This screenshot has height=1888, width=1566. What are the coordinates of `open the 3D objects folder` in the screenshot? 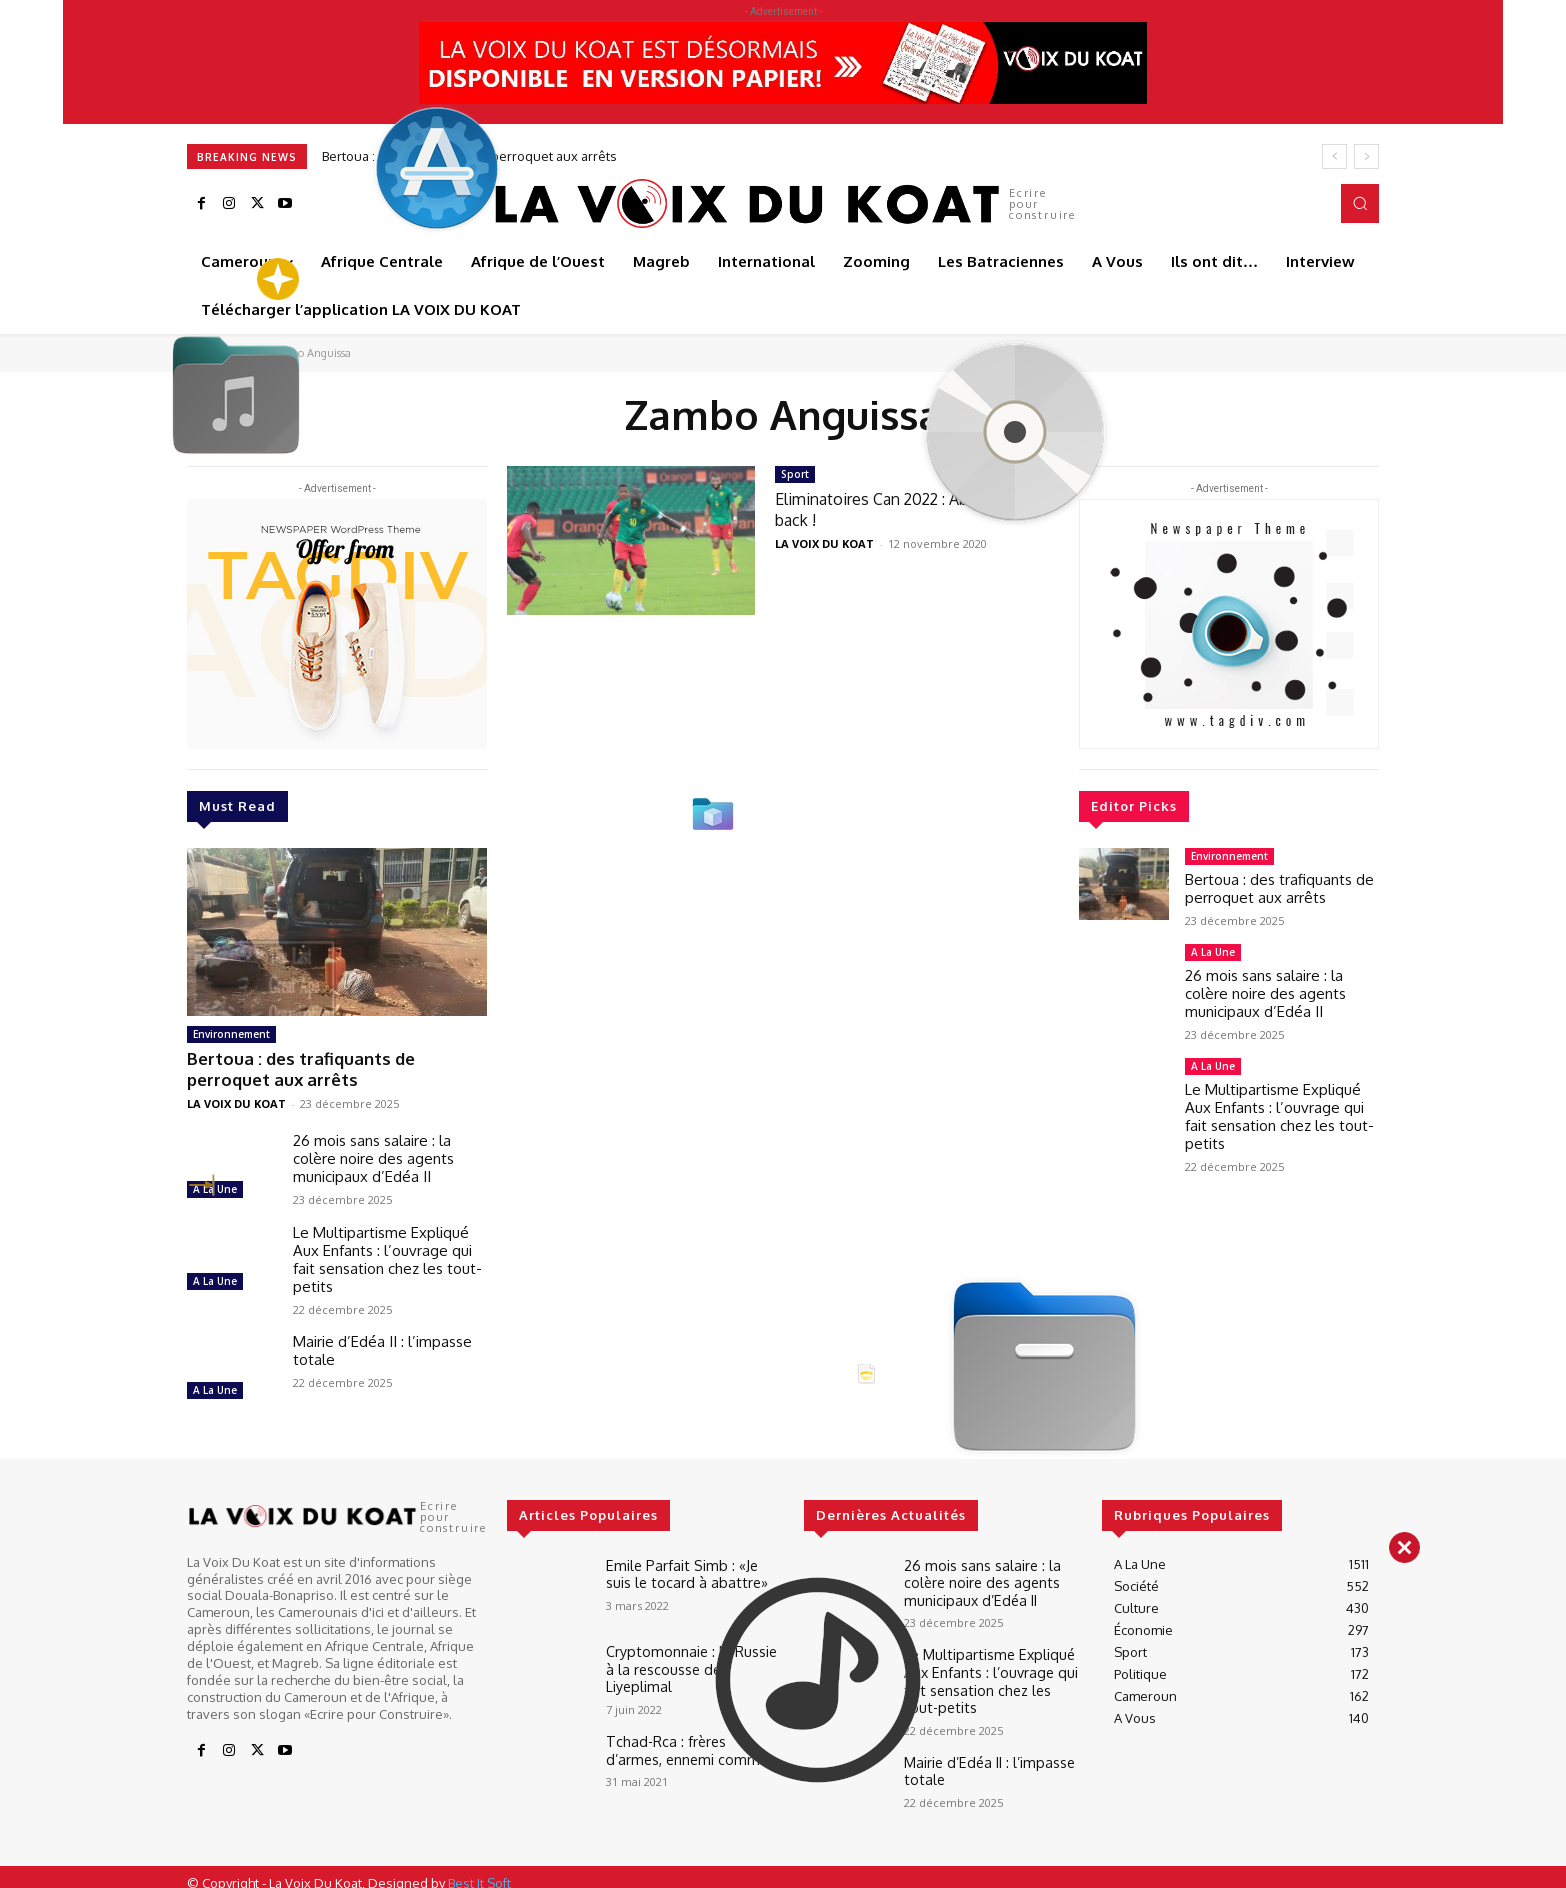 It's located at (713, 815).